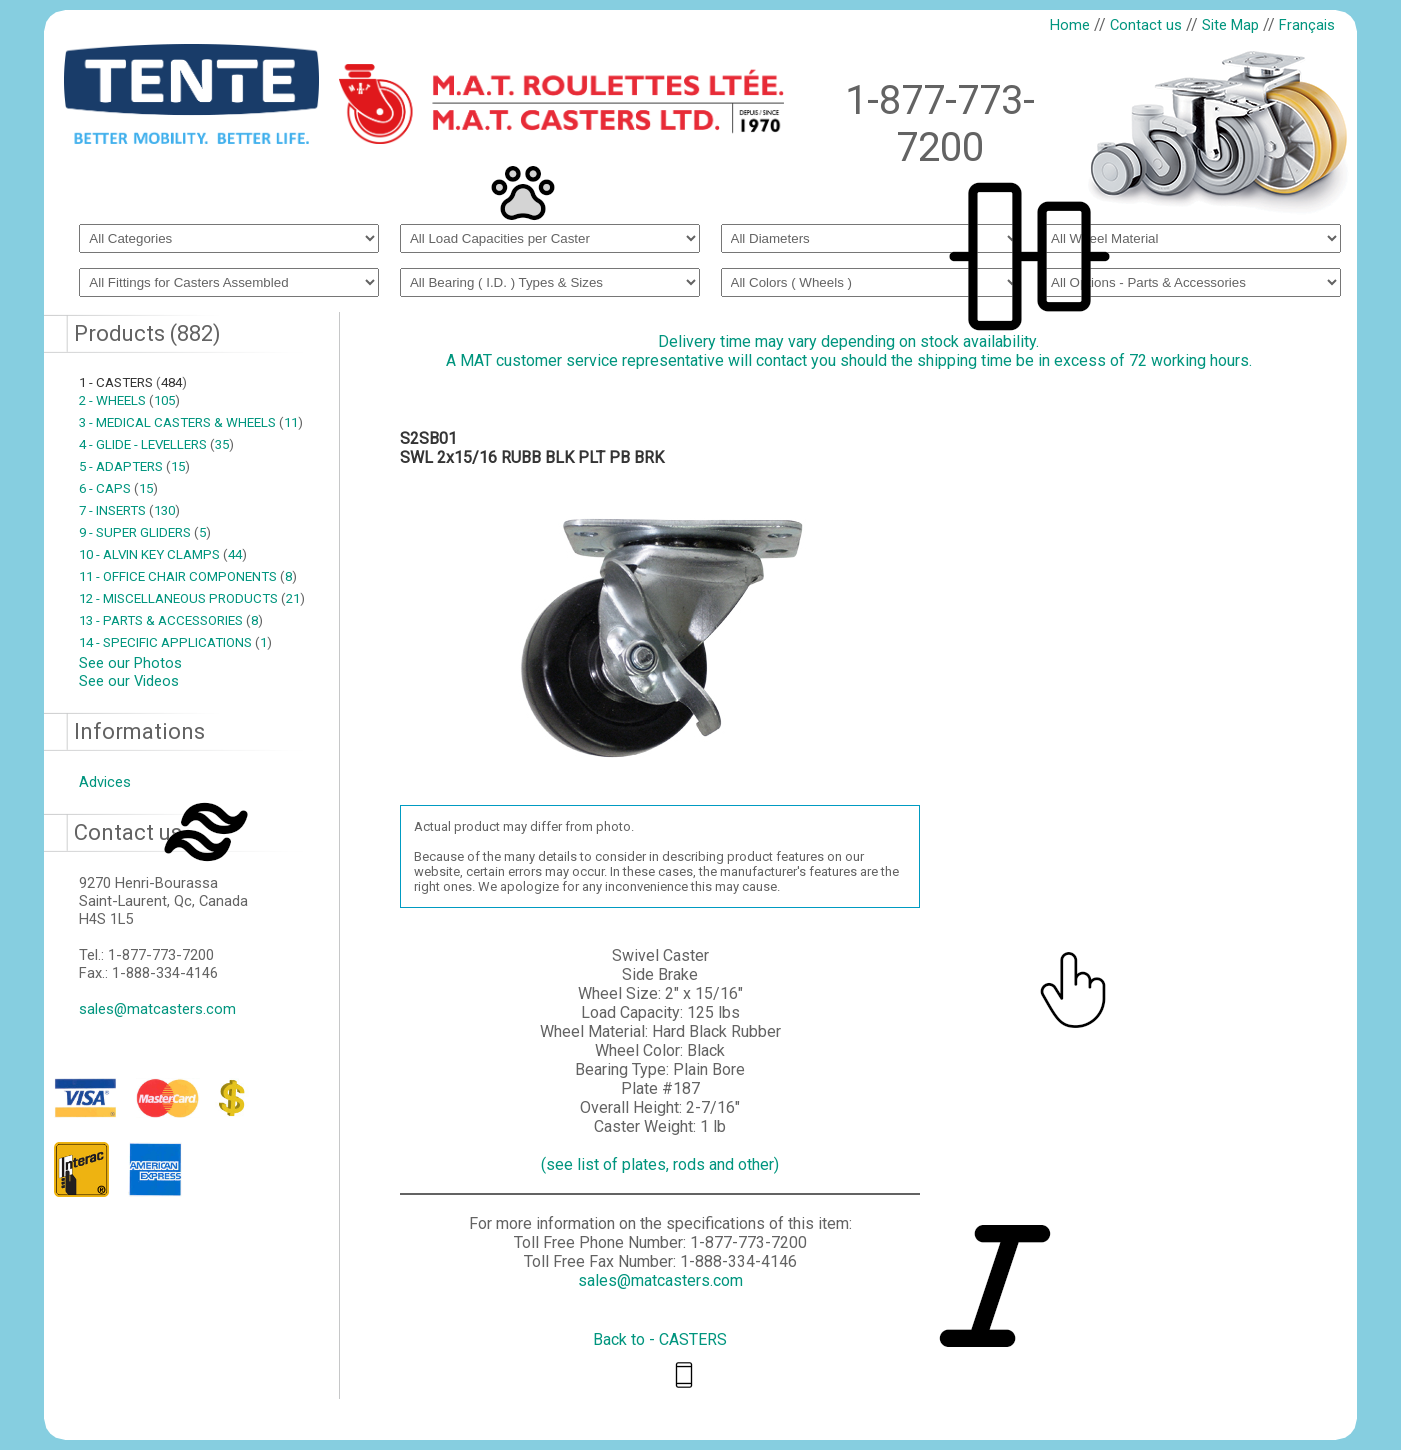  What do you see at coordinates (684, 1375) in the screenshot?
I see `indicates mobile device or smartphone` at bounding box center [684, 1375].